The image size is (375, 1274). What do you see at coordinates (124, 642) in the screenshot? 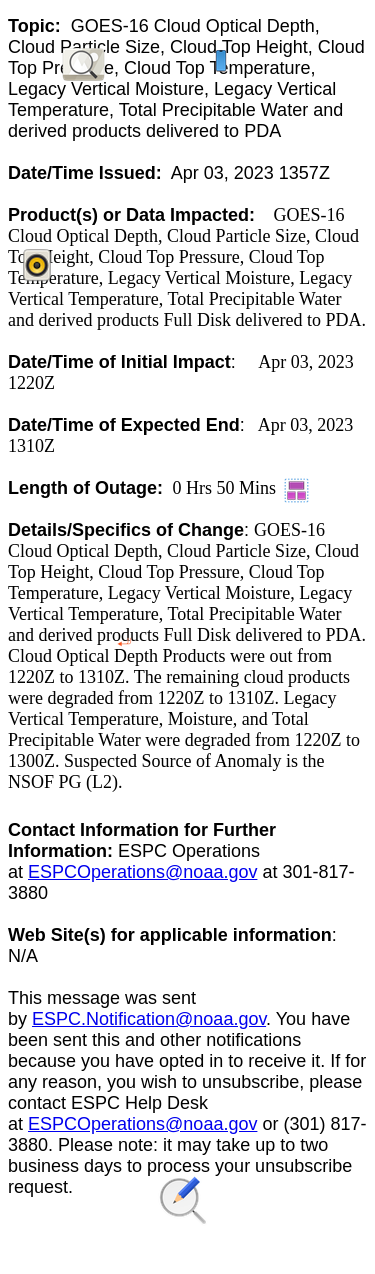
I see `reply to all recipients of an email` at bounding box center [124, 642].